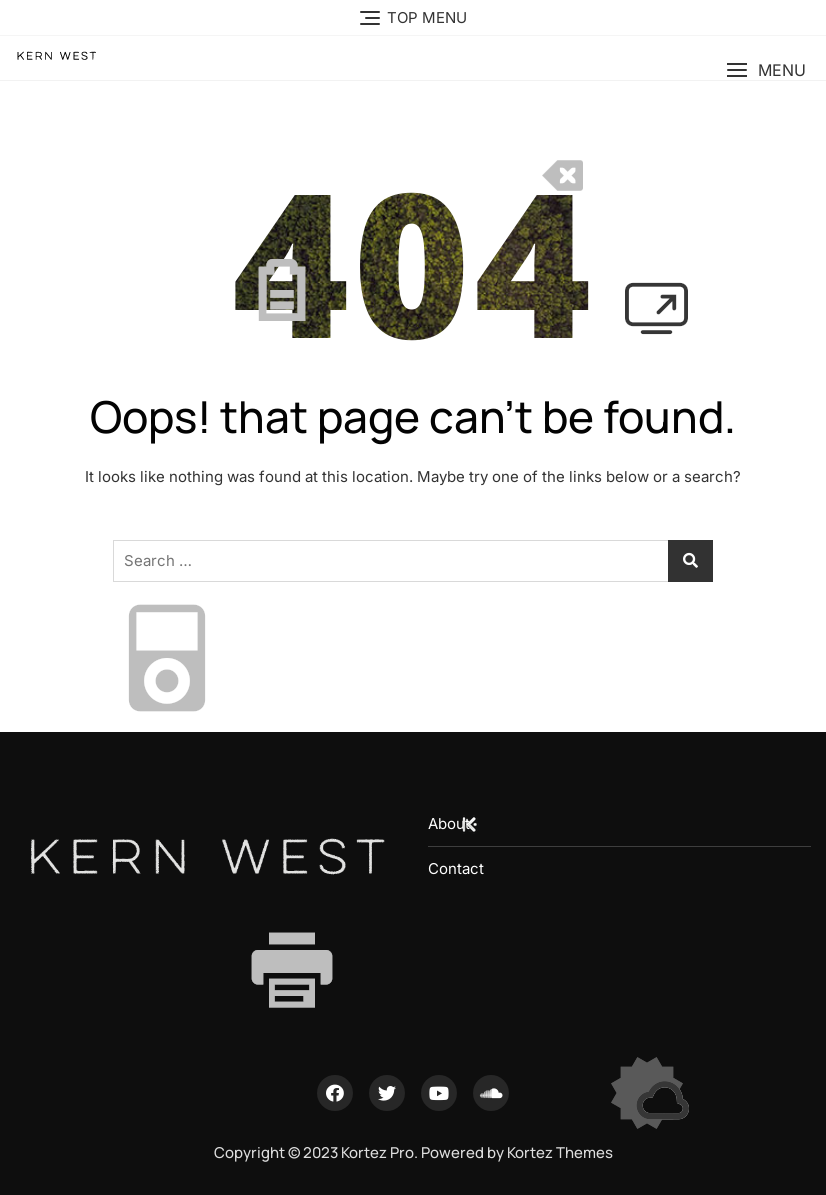 The width and height of the screenshot is (826, 1195). I want to click on open the weather app, so click(647, 1093).